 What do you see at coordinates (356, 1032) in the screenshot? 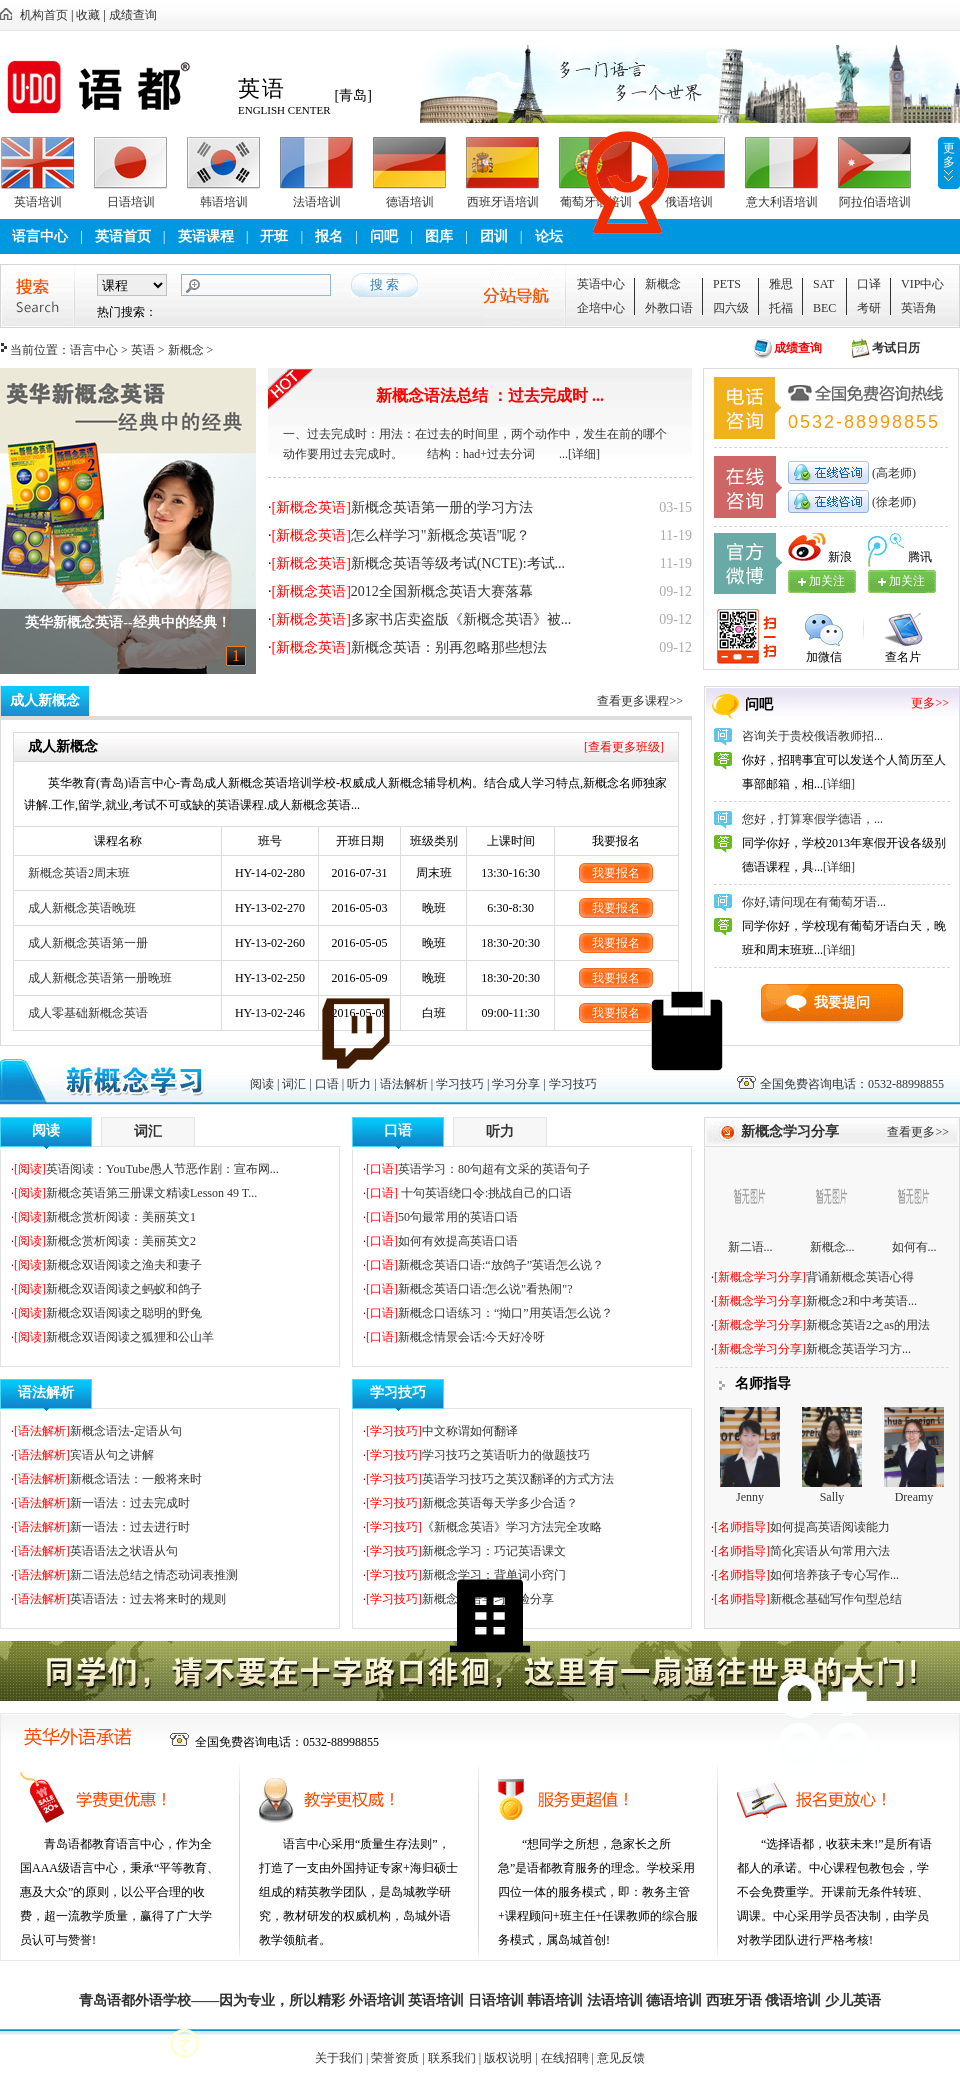
I see `open the Twitch app` at bounding box center [356, 1032].